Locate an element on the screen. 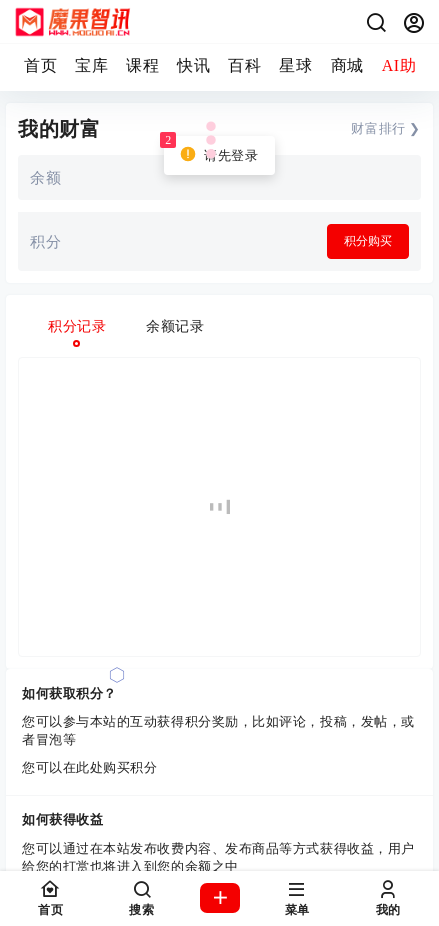 This screenshot has width=439, height=926. open more options menu is located at coordinates (211, 140).